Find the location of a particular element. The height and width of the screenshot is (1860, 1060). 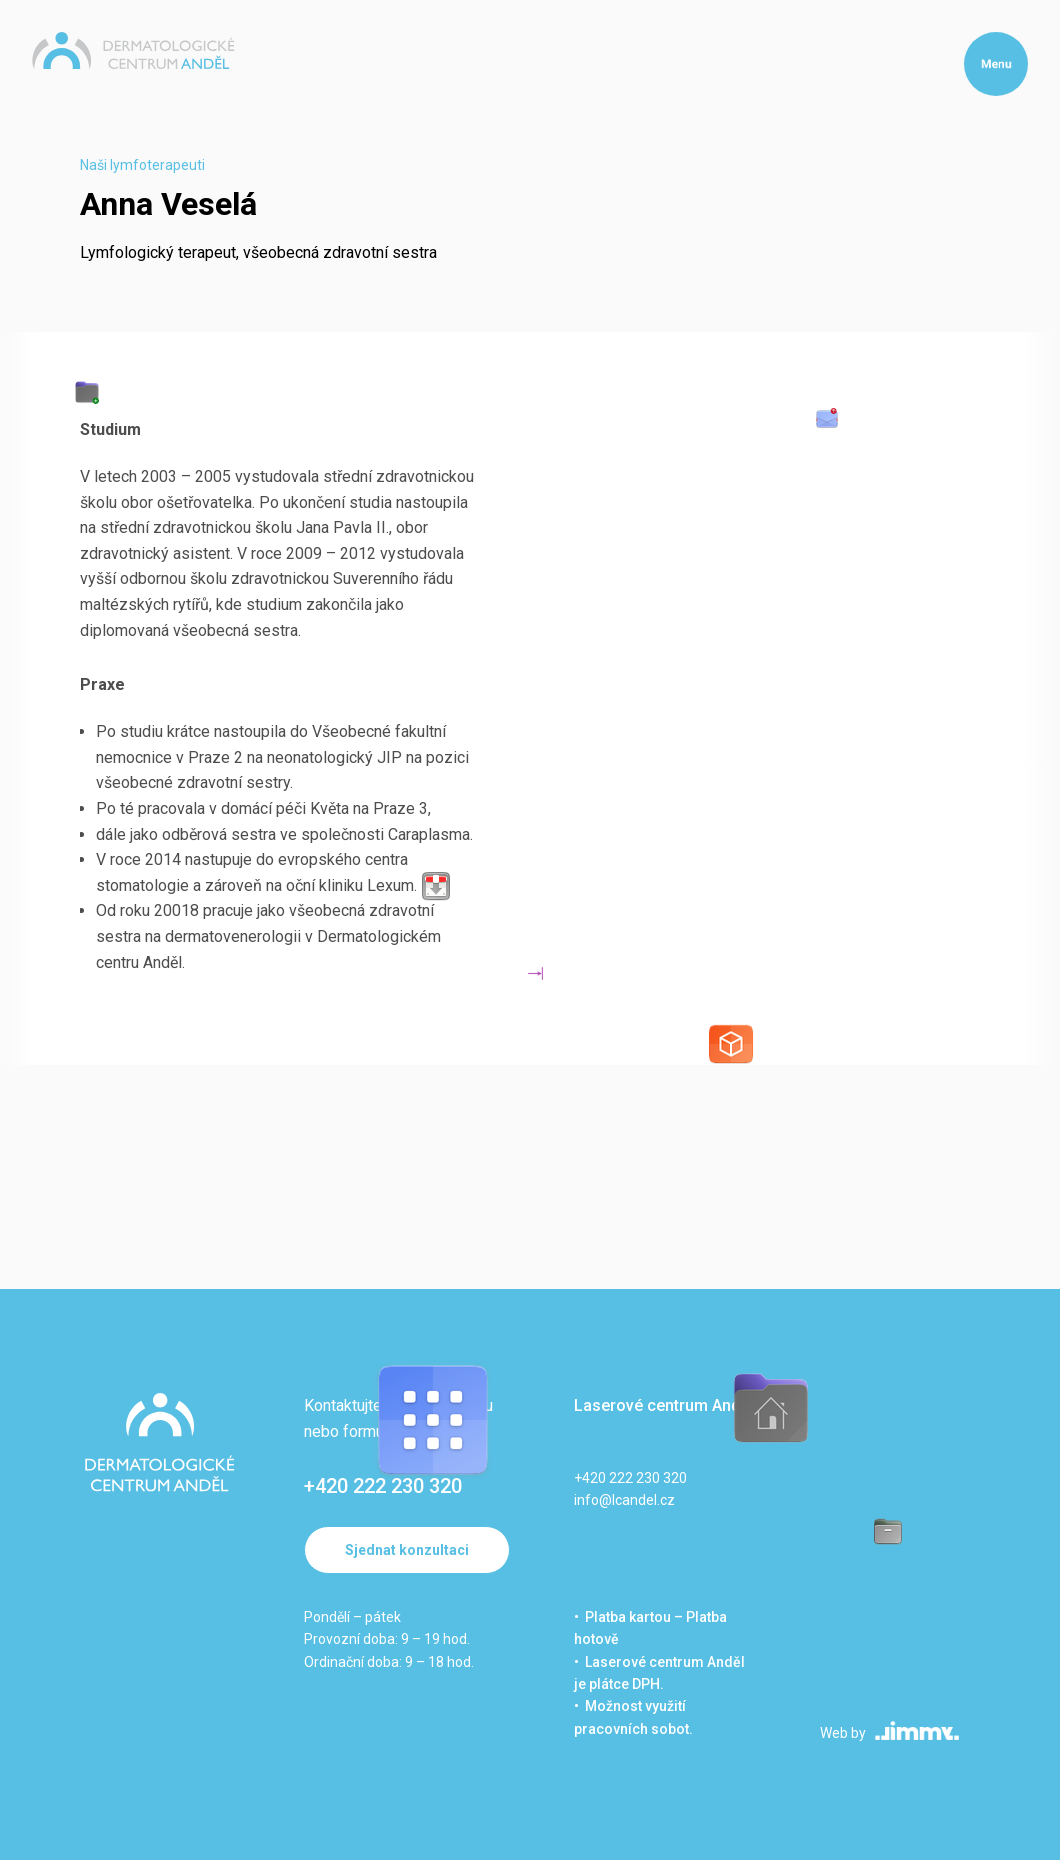

open a 3D model file in OBJ format is located at coordinates (731, 1043).